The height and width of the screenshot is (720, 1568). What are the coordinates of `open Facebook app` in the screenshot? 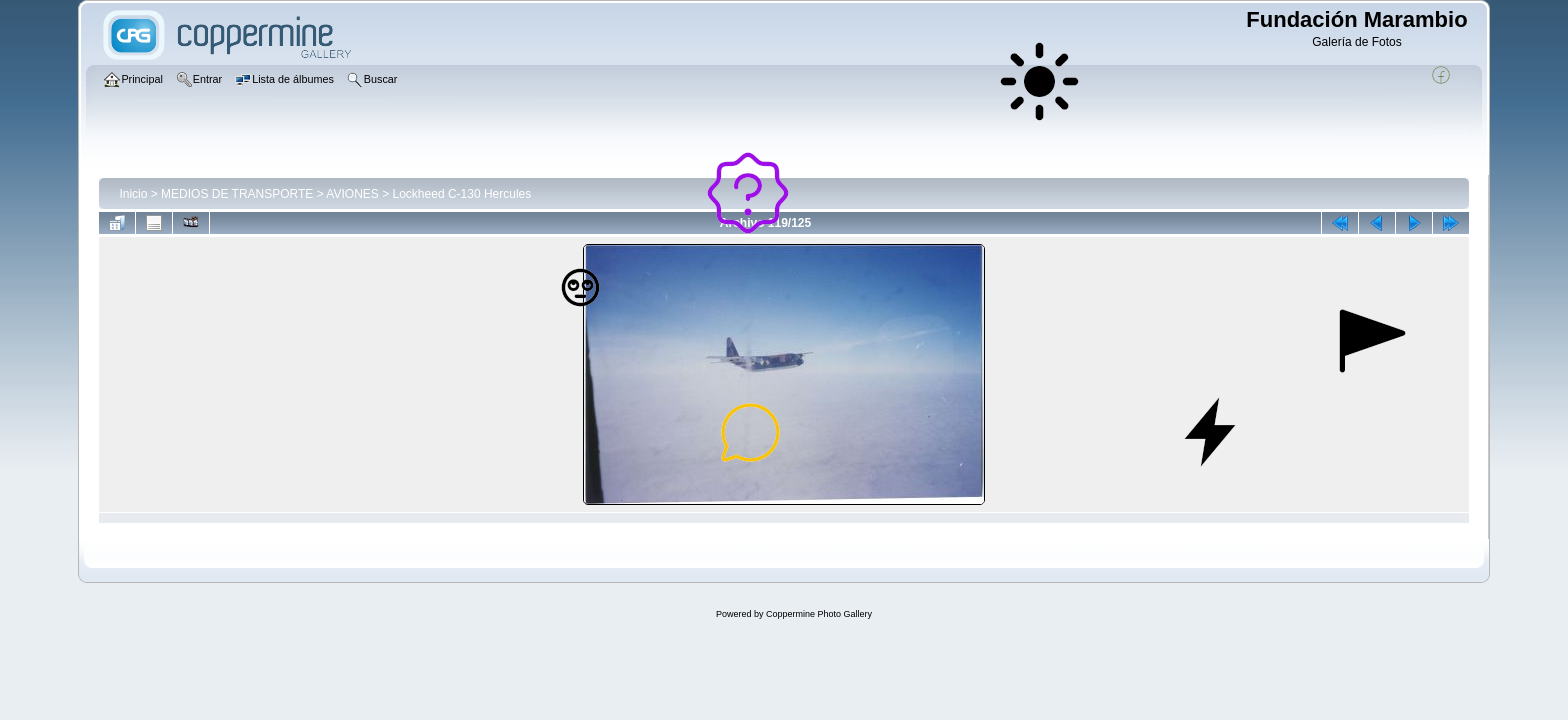 It's located at (1441, 75).